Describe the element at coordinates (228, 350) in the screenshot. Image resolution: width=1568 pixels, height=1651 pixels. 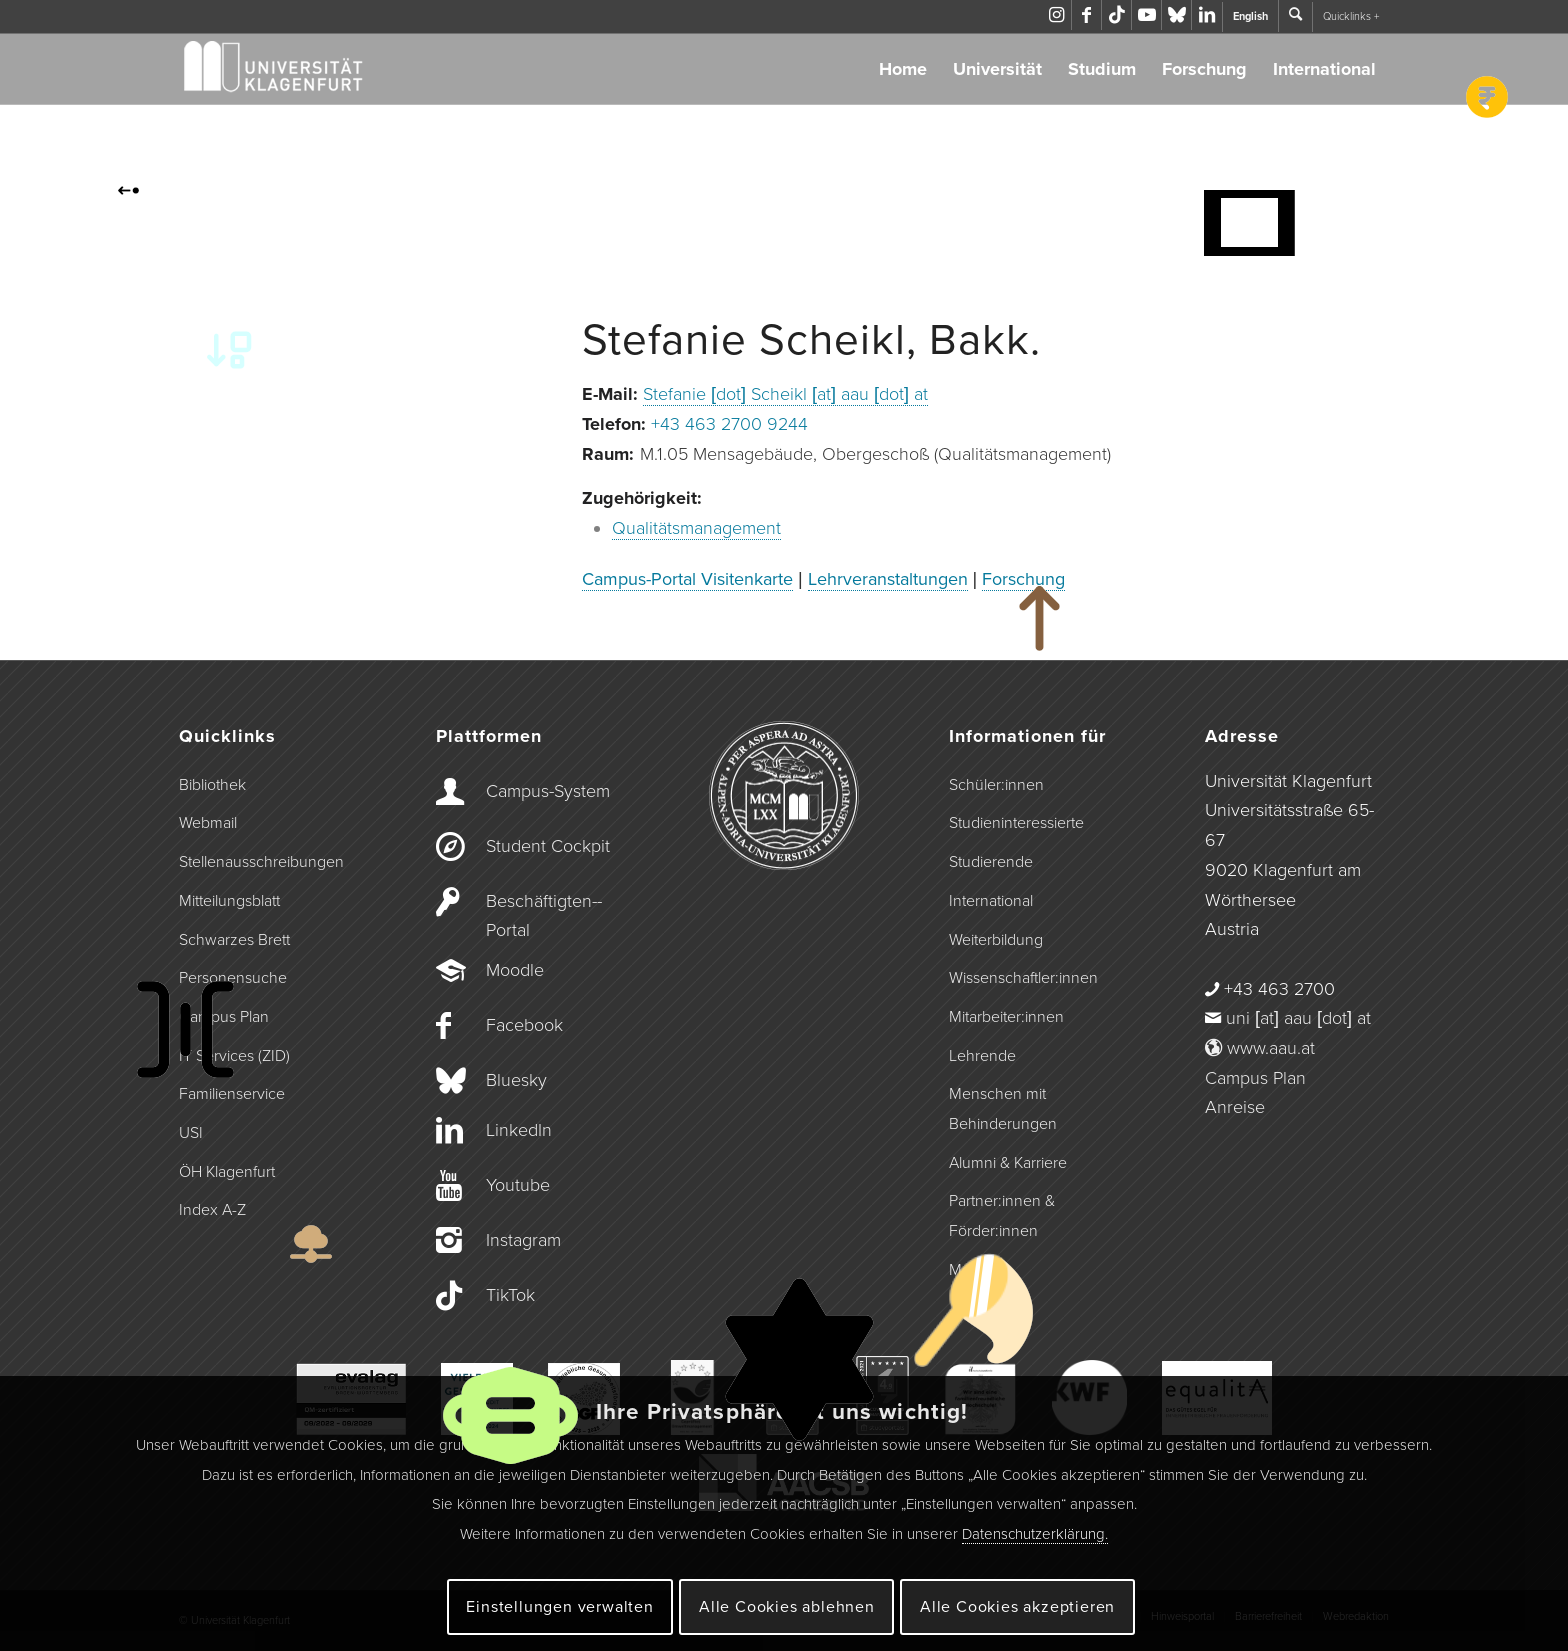
I see `sort items from smallest to largest` at that location.